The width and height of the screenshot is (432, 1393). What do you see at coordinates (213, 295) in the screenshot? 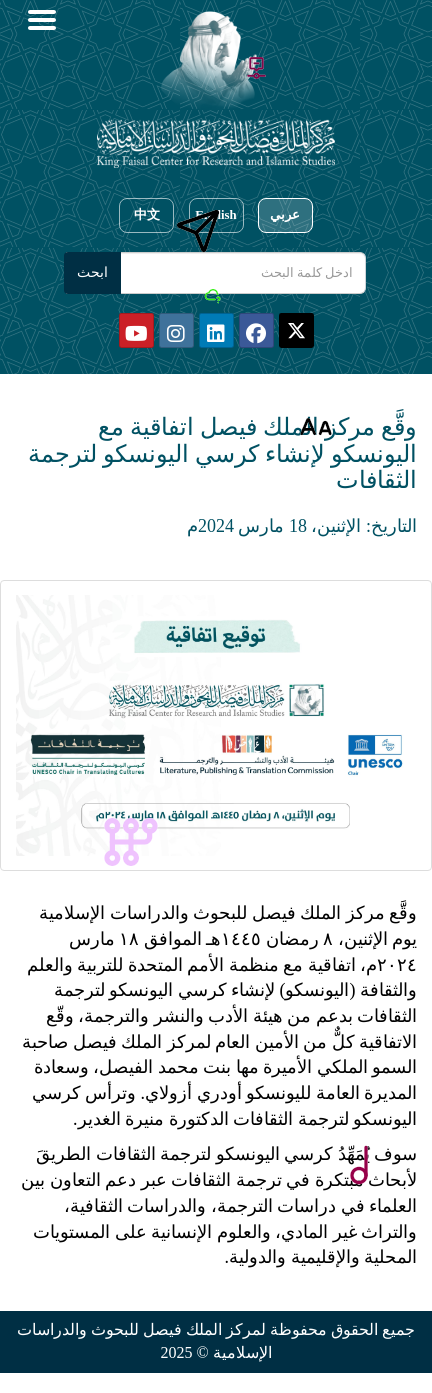
I see `cloud storage help or support` at bounding box center [213, 295].